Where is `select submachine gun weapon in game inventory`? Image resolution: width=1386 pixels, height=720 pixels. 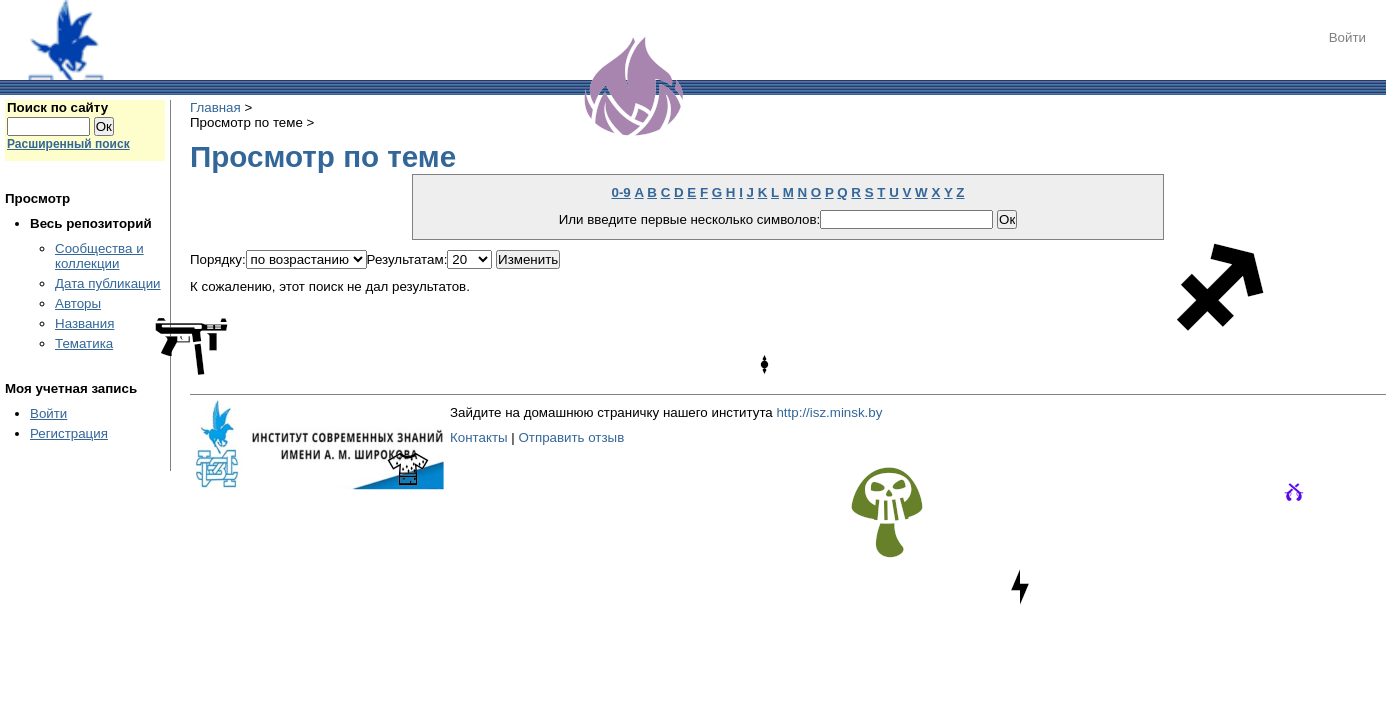
select submachine gun weapon in game inventory is located at coordinates (191, 346).